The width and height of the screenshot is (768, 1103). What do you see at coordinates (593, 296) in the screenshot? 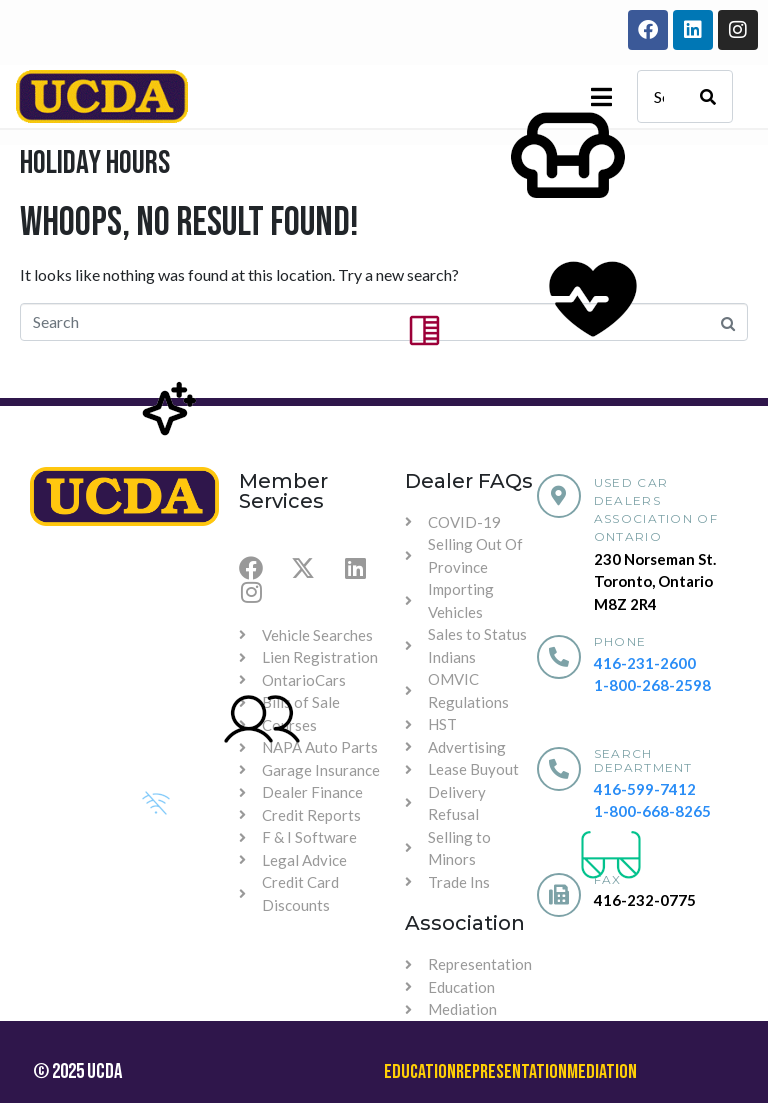
I see `view health or fitness data` at bounding box center [593, 296].